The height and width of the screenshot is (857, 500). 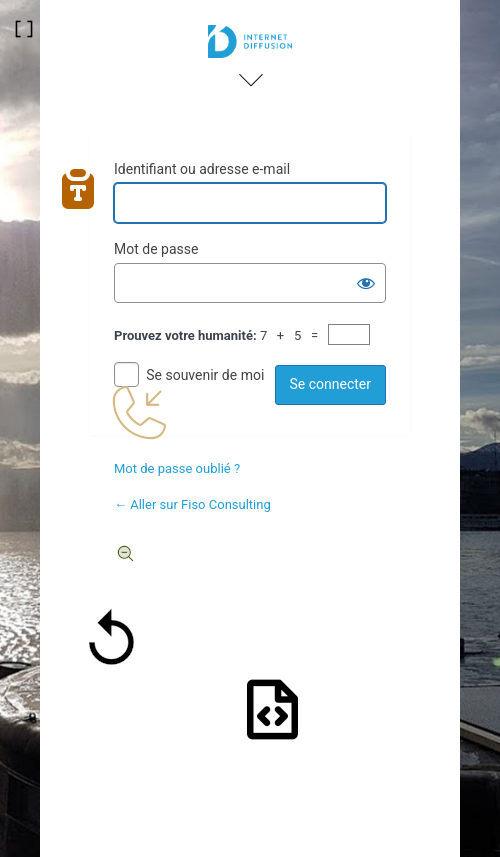 What do you see at coordinates (251, 79) in the screenshot?
I see `expand a dropdown menu` at bounding box center [251, 79].